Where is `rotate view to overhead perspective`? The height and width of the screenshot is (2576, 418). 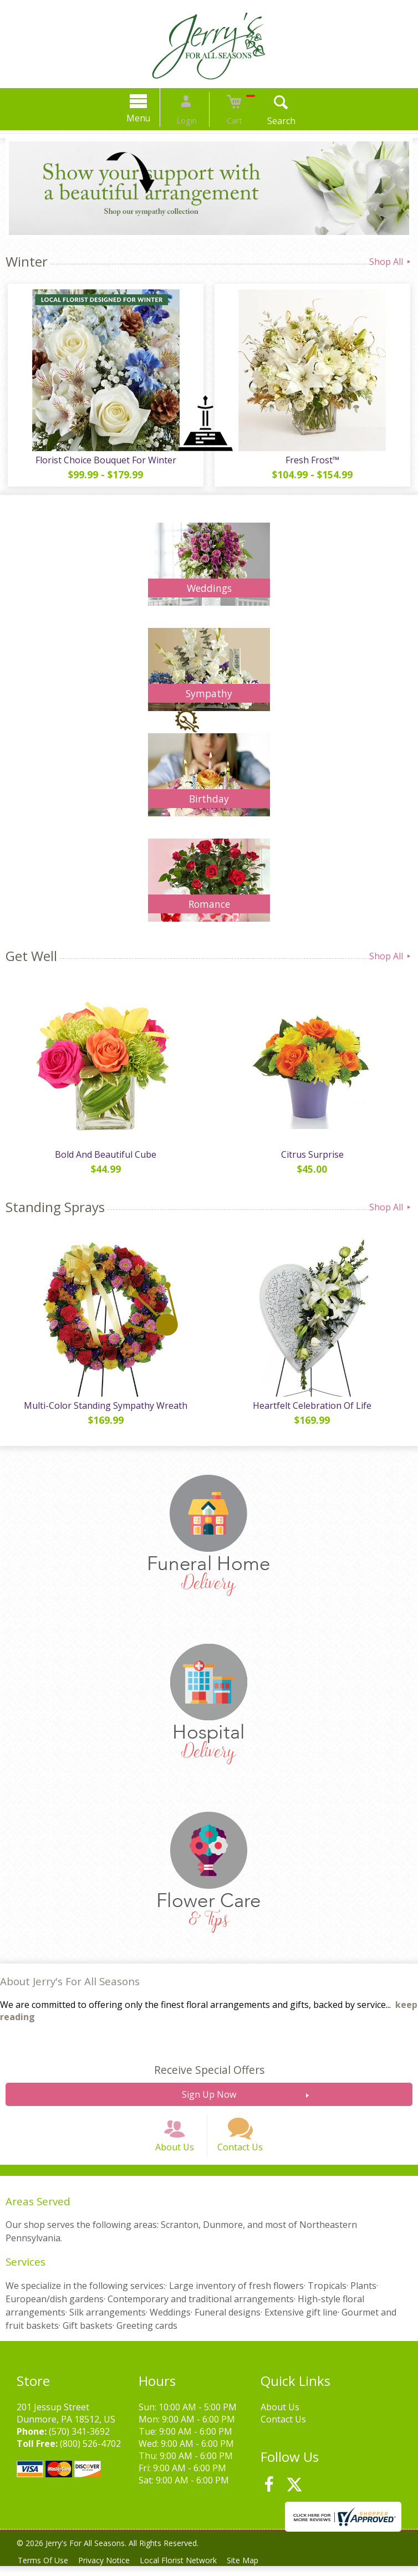
rotate view to overhead perspective is located at coordinates (130, 172).